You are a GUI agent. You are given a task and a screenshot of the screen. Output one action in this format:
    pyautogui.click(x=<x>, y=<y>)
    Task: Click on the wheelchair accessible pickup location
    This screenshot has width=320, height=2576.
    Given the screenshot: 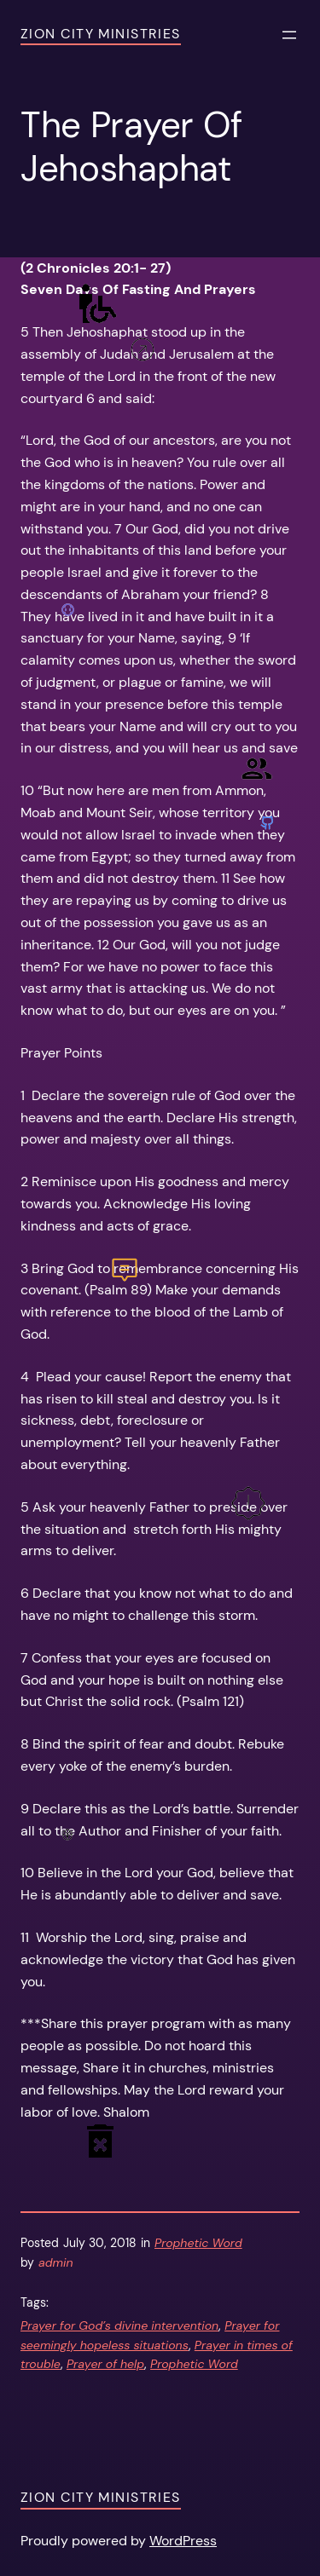 What is the action you would take?
    pyautogui.click(x=96, y=303)
    